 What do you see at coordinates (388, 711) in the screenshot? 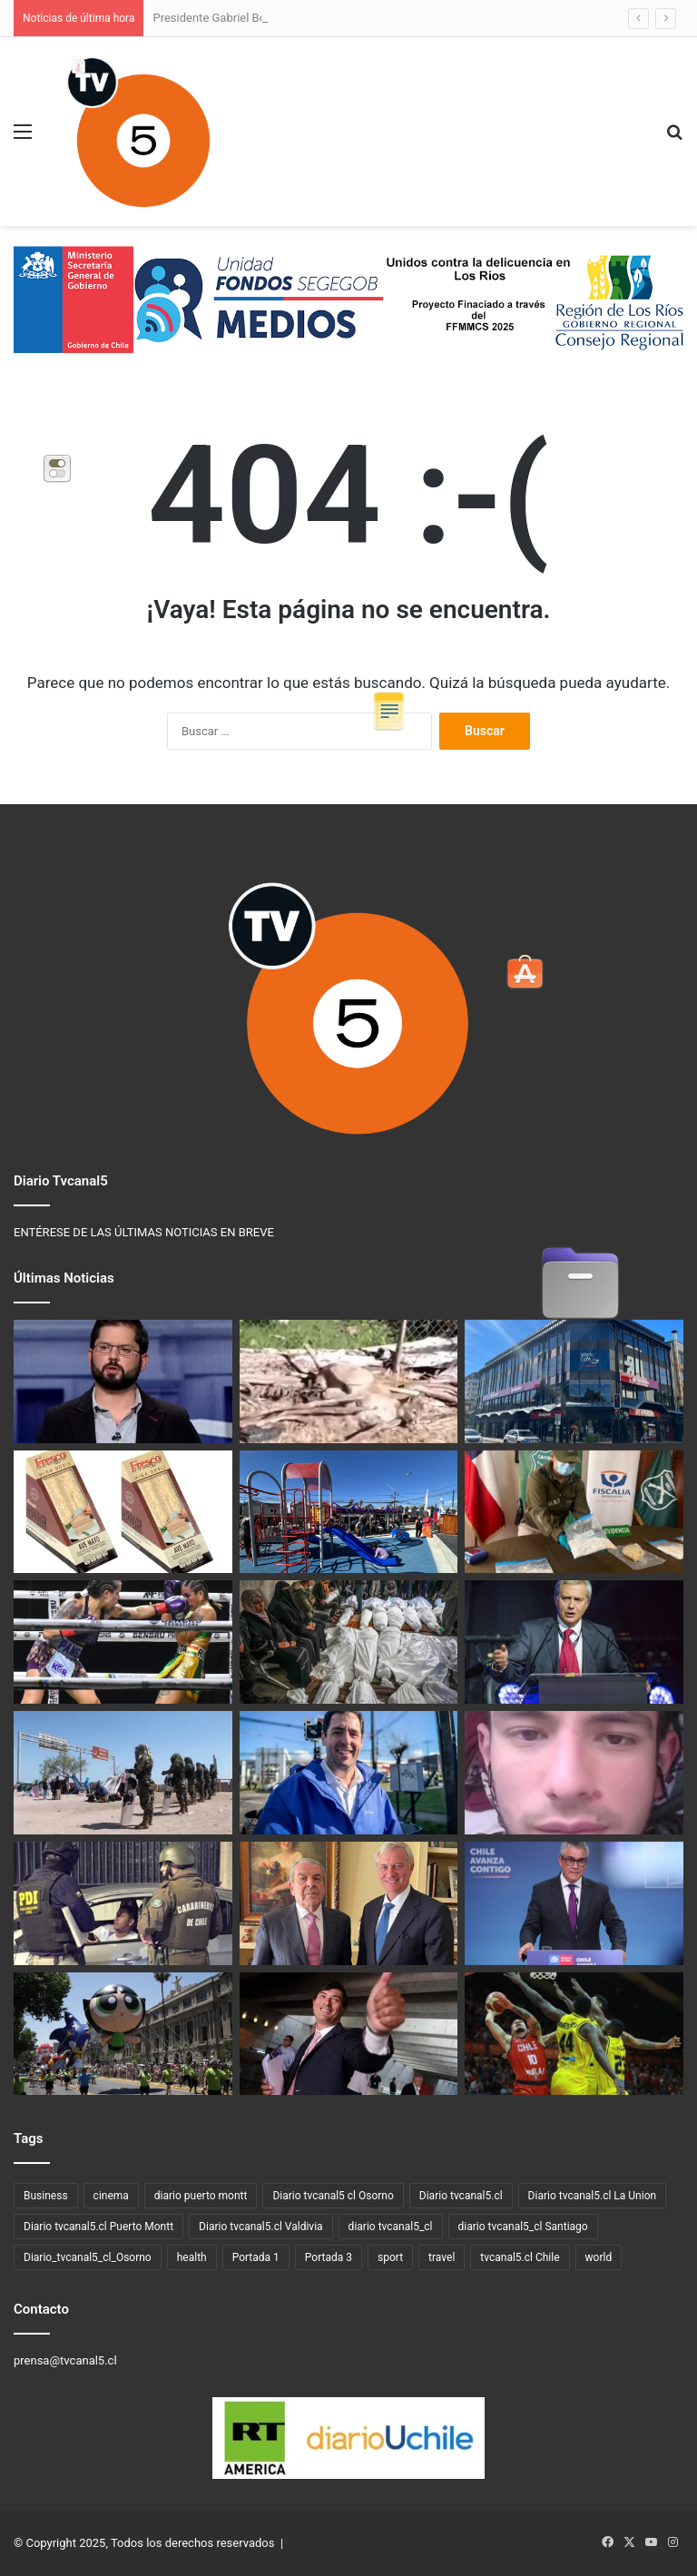
I see `open the notes app` at bounding box center [388, 711].